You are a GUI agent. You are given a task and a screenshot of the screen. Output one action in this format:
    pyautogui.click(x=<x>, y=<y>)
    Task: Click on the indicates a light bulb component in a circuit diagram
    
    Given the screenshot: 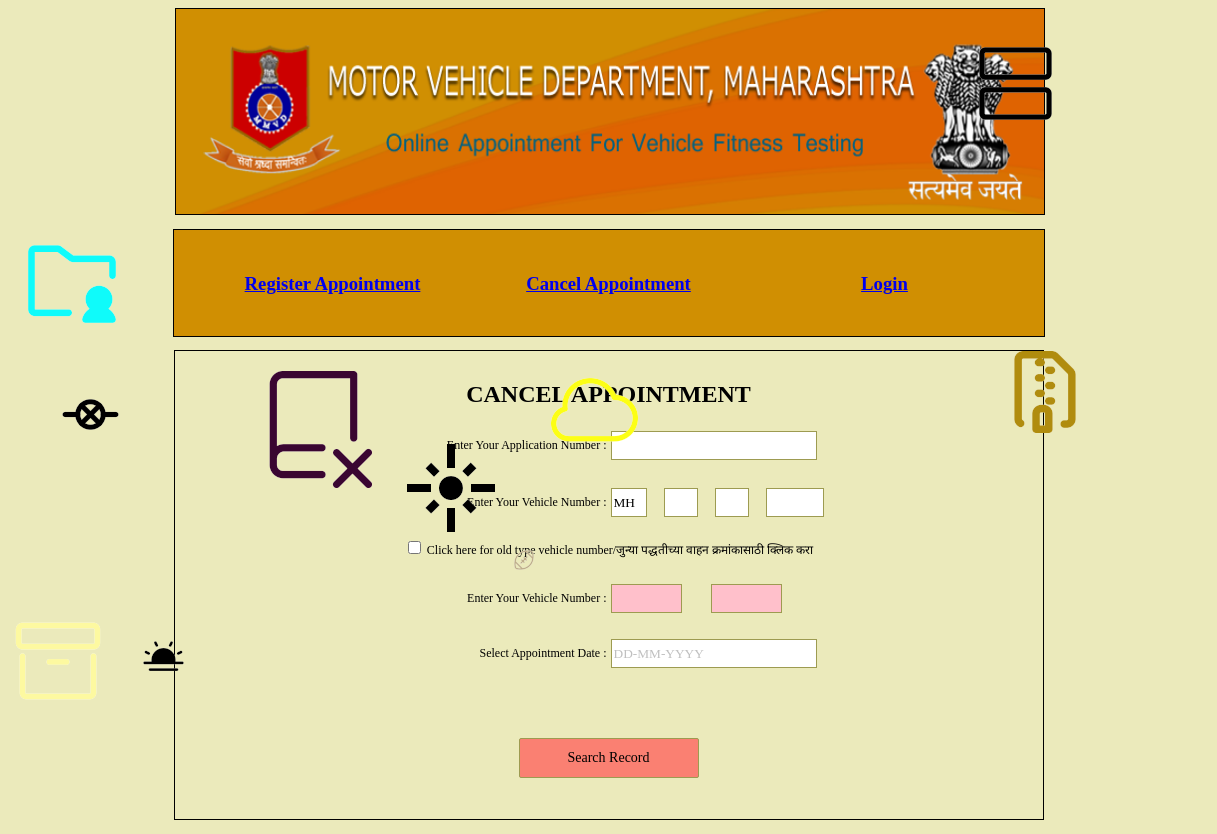 What is the action you would take?
    pyautogui.click(x=90, y=414)
    